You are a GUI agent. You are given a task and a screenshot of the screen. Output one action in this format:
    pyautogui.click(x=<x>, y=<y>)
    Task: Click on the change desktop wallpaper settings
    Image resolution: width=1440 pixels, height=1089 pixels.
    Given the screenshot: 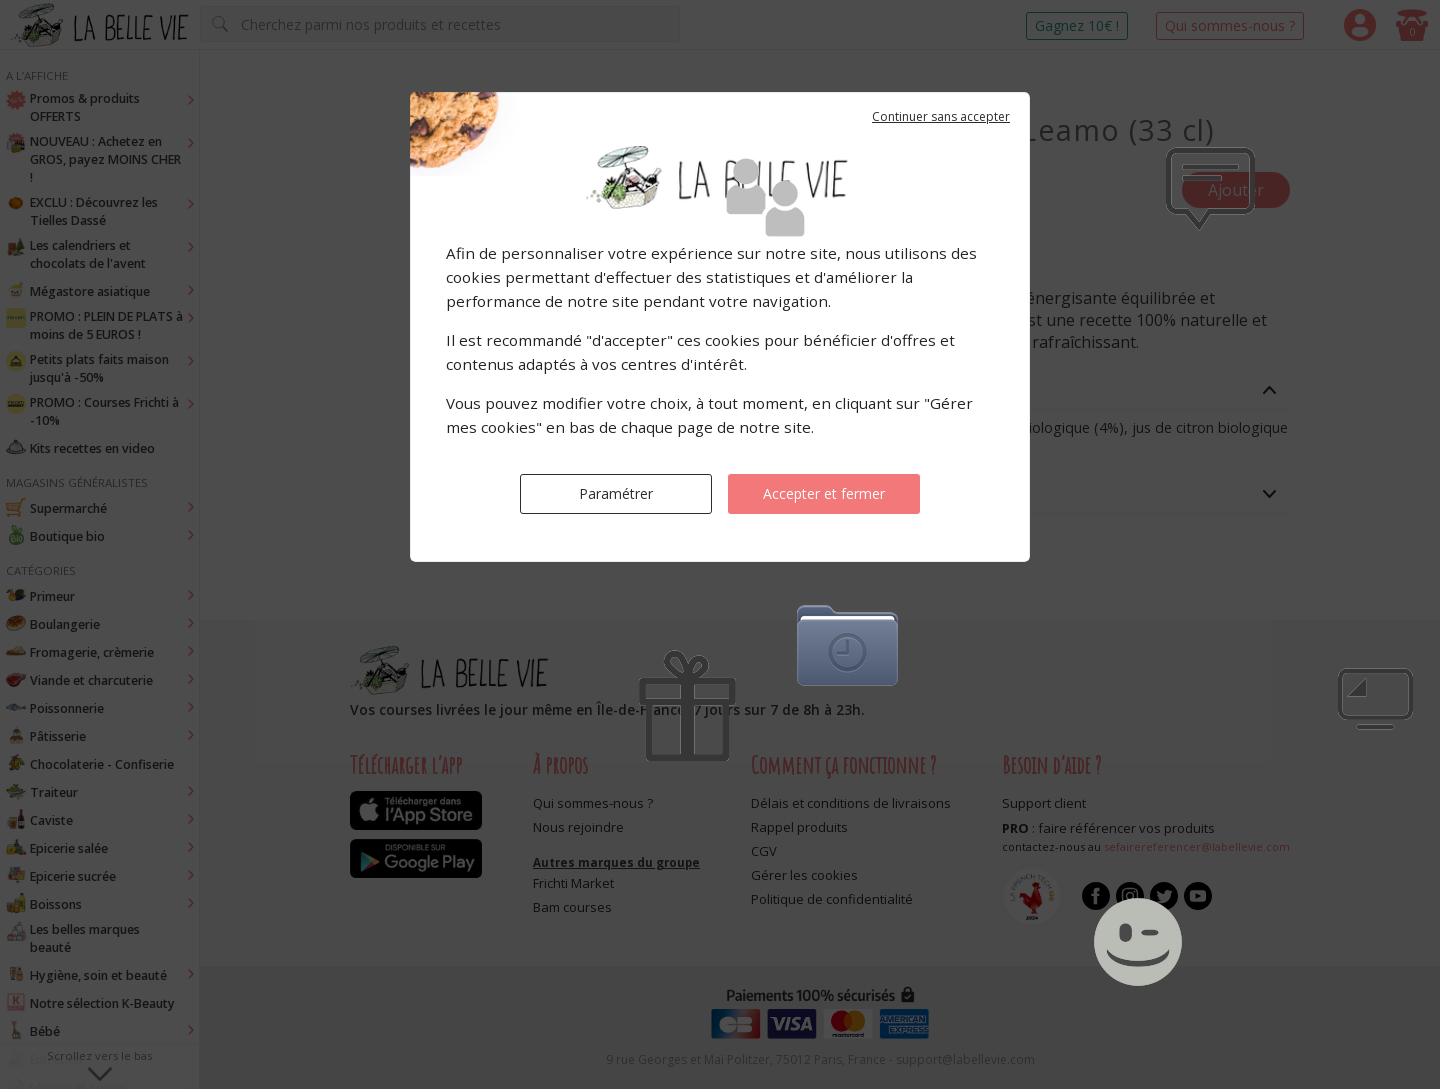 What is the action you would take?
    pyautogui.click(x=1375, y=696)
    